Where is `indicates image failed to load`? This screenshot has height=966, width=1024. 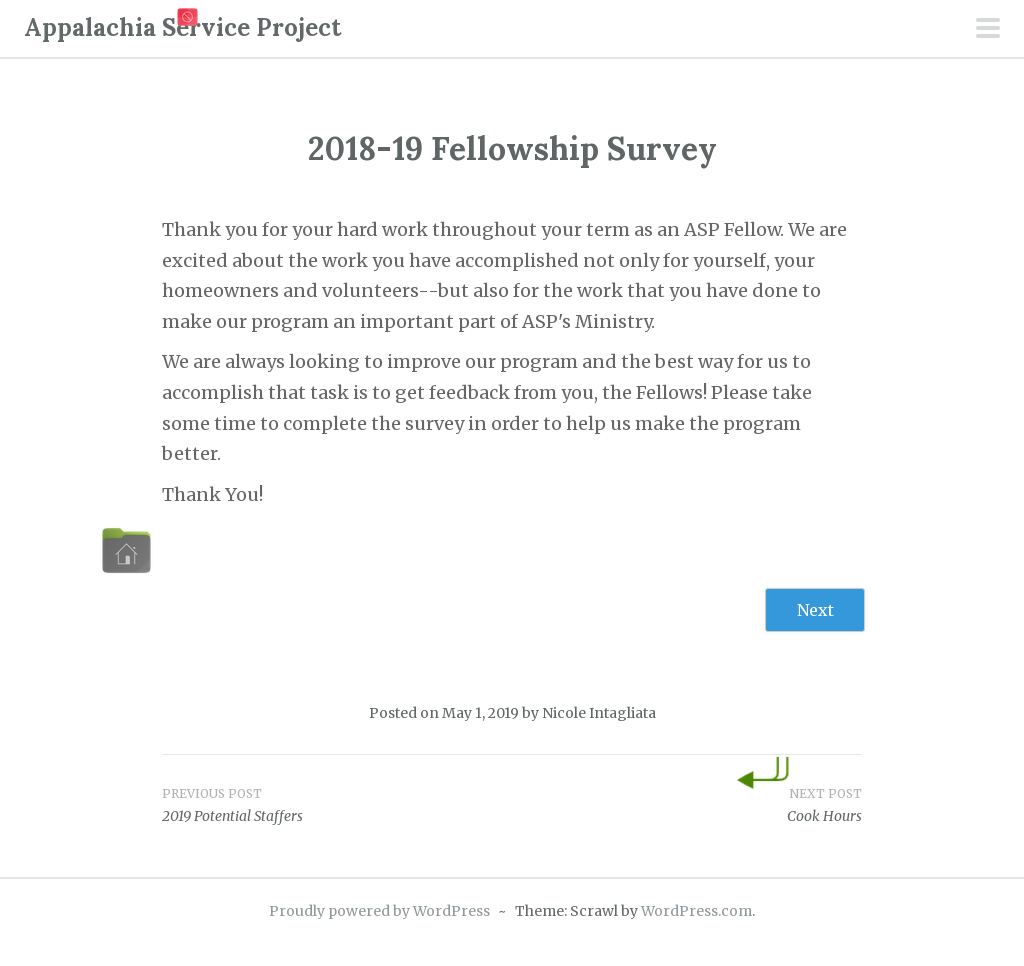 indicates image failed to load is located at coordinates (187, 16).